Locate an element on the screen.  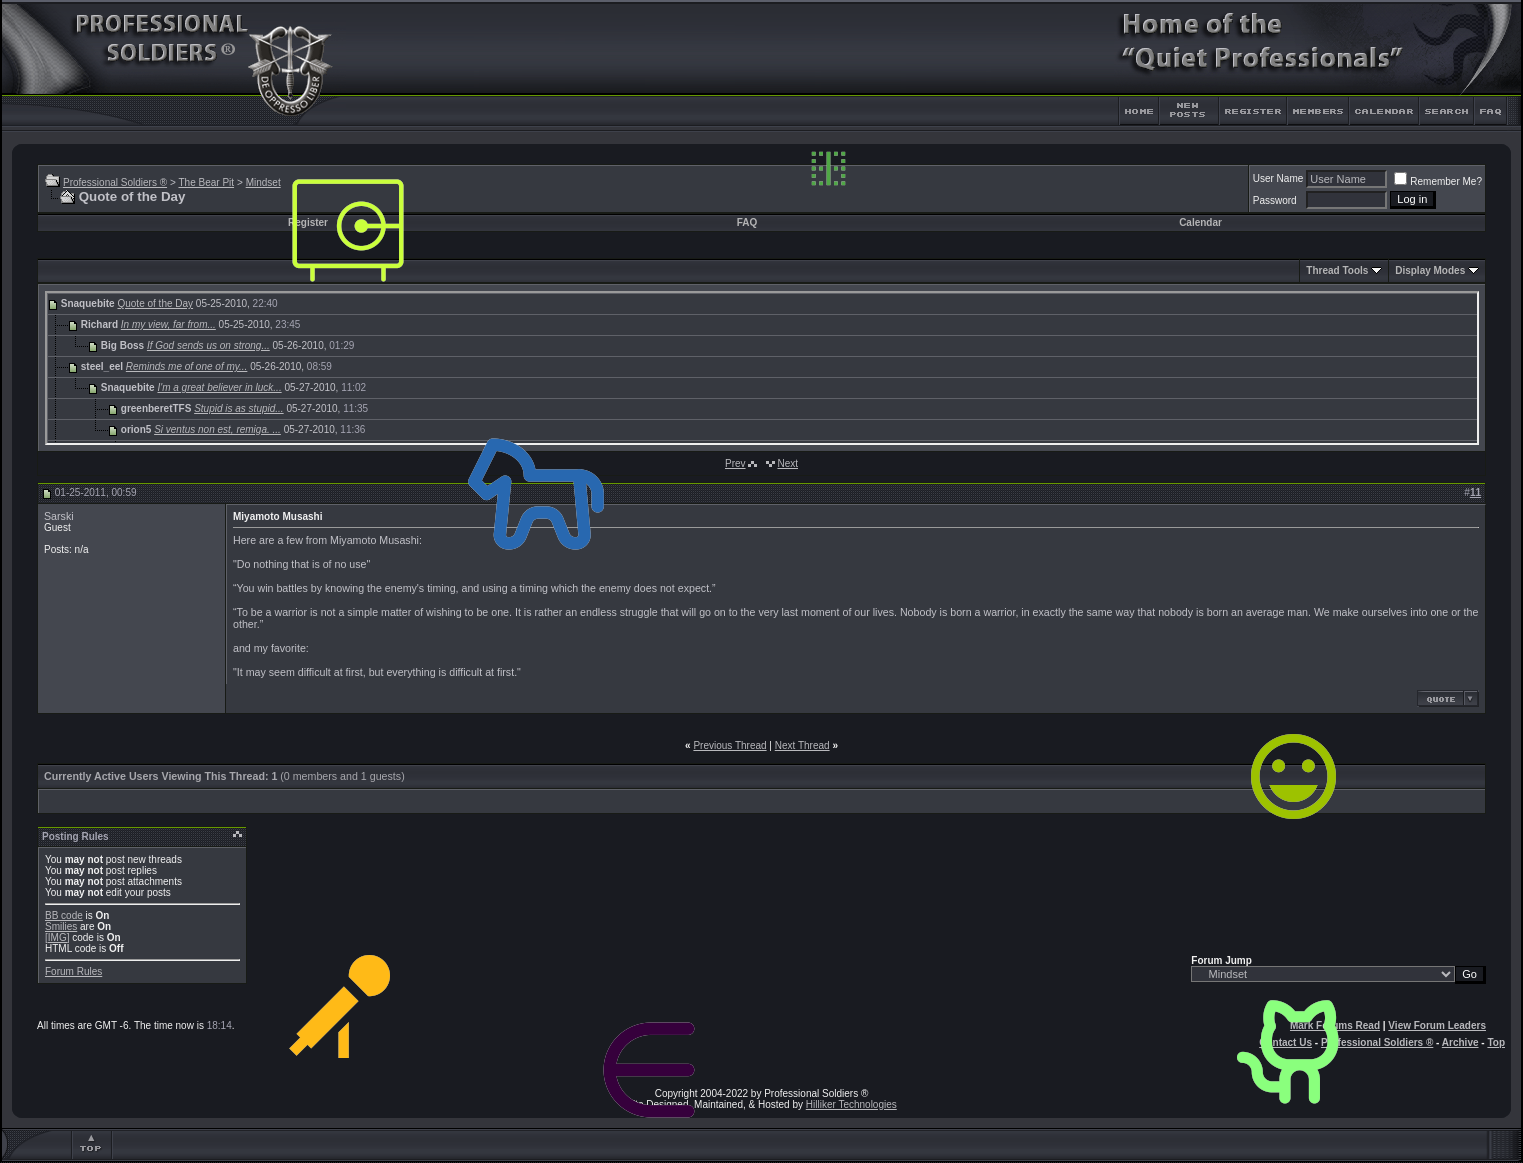
indicates set membership in mathematical notation is located at coordinates (651, 1070).